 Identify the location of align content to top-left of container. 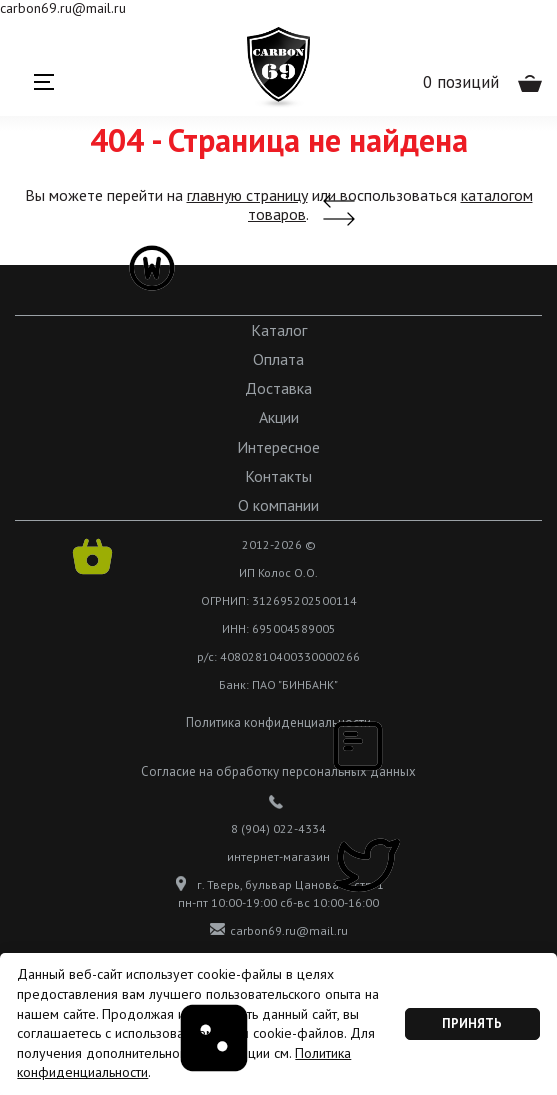
(358, 746).